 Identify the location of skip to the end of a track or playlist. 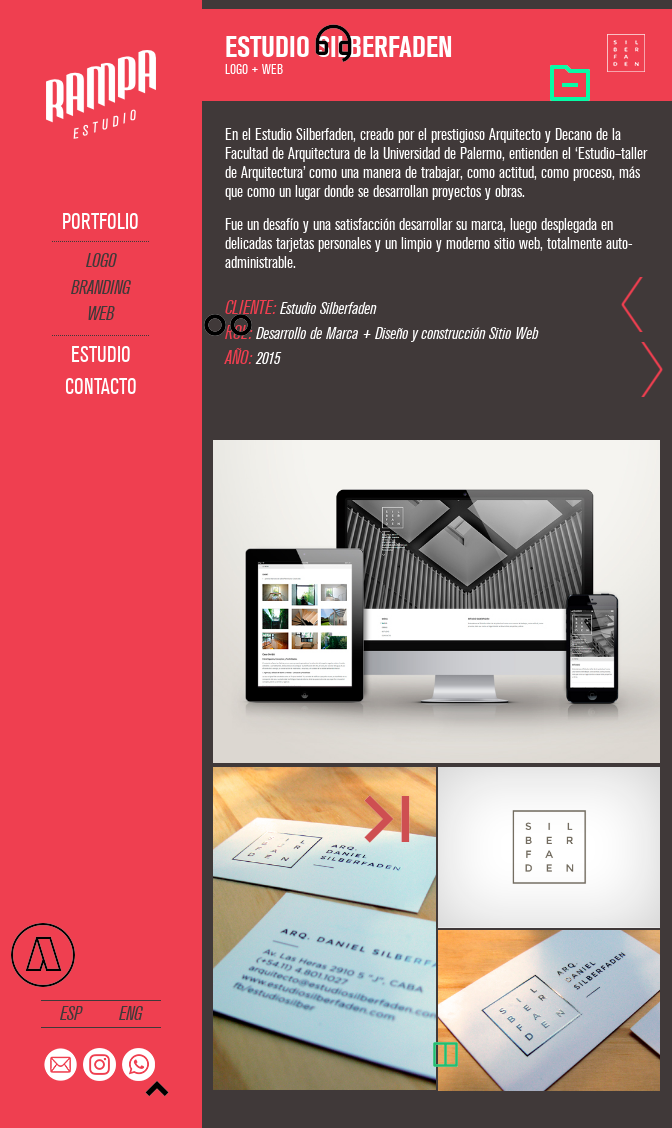
(390, 819).